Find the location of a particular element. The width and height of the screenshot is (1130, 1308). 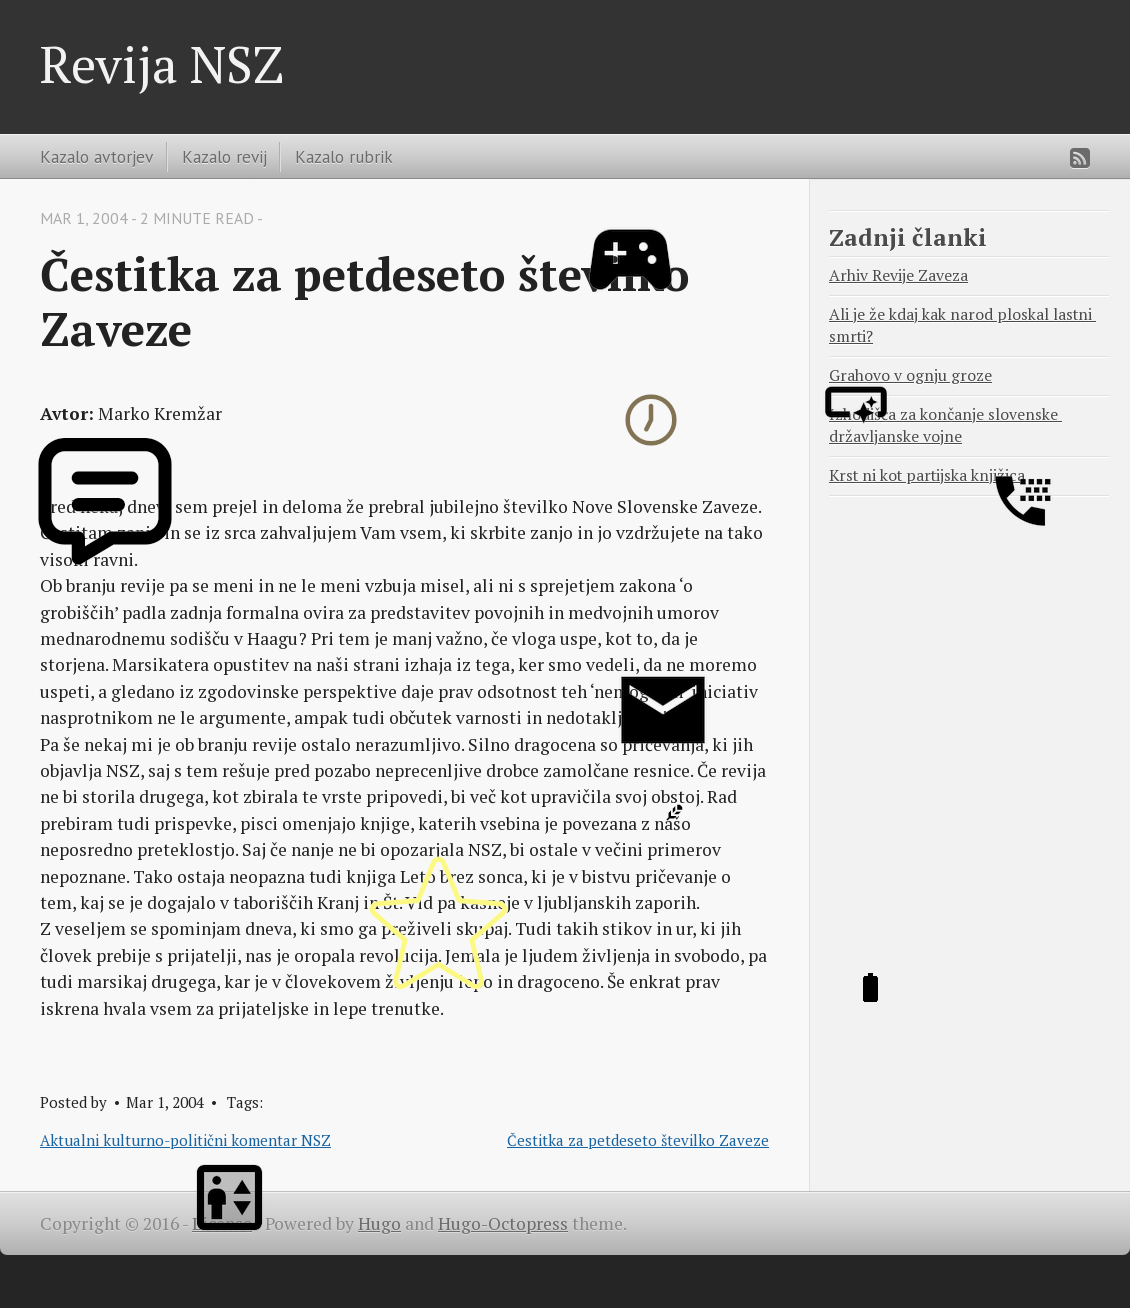

indicates elevator access nearby is located at coordinates (229, 1197).